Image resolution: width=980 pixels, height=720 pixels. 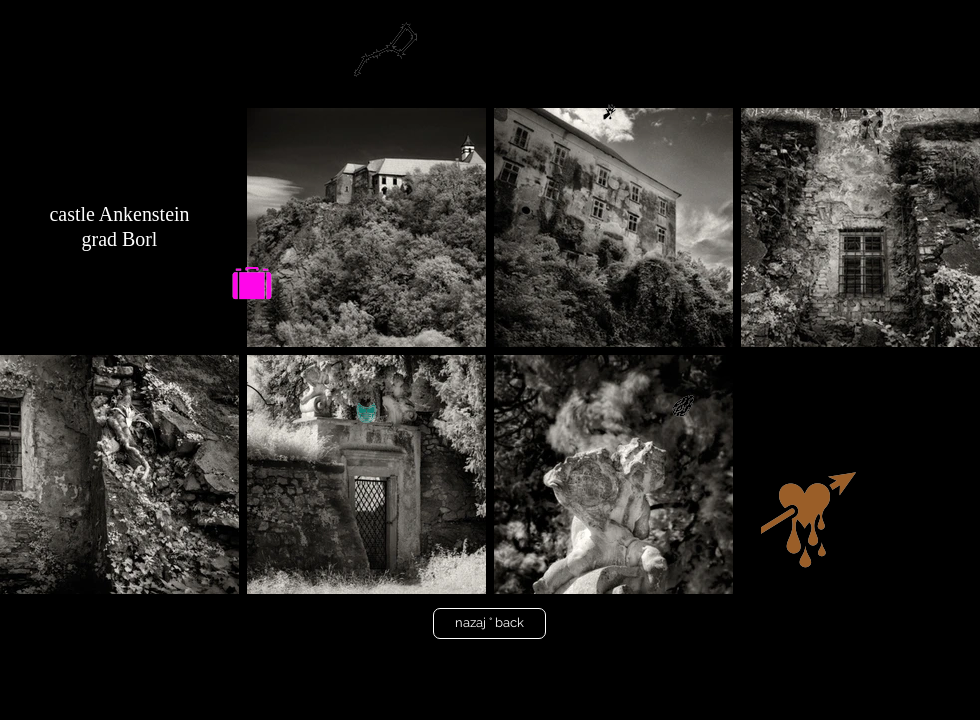 What do you see at coordinates (385, 49) in the screenshot?
I see `view ursa major constellation` at bounding box center [385, 49].